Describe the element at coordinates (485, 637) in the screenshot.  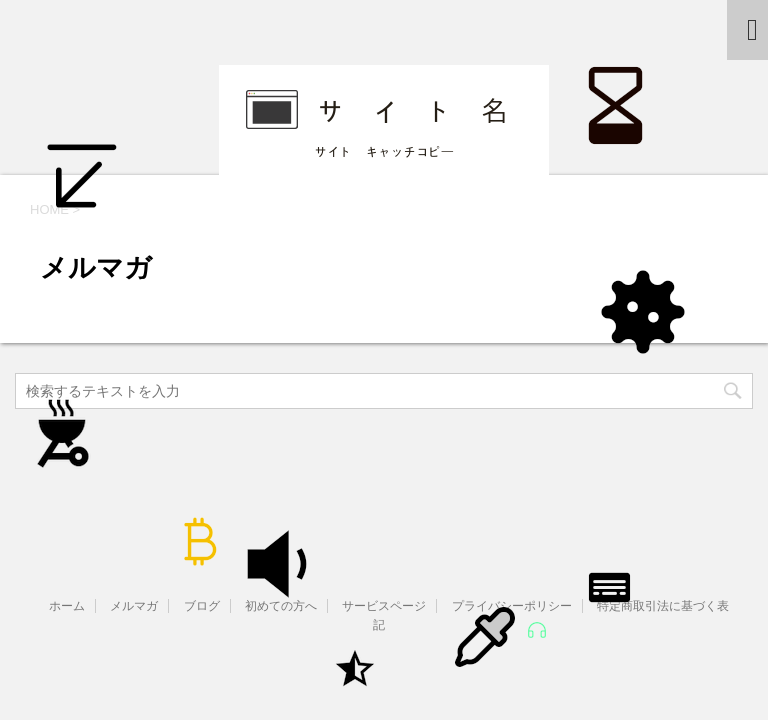
I see `pick a color from the canvas` at that location.